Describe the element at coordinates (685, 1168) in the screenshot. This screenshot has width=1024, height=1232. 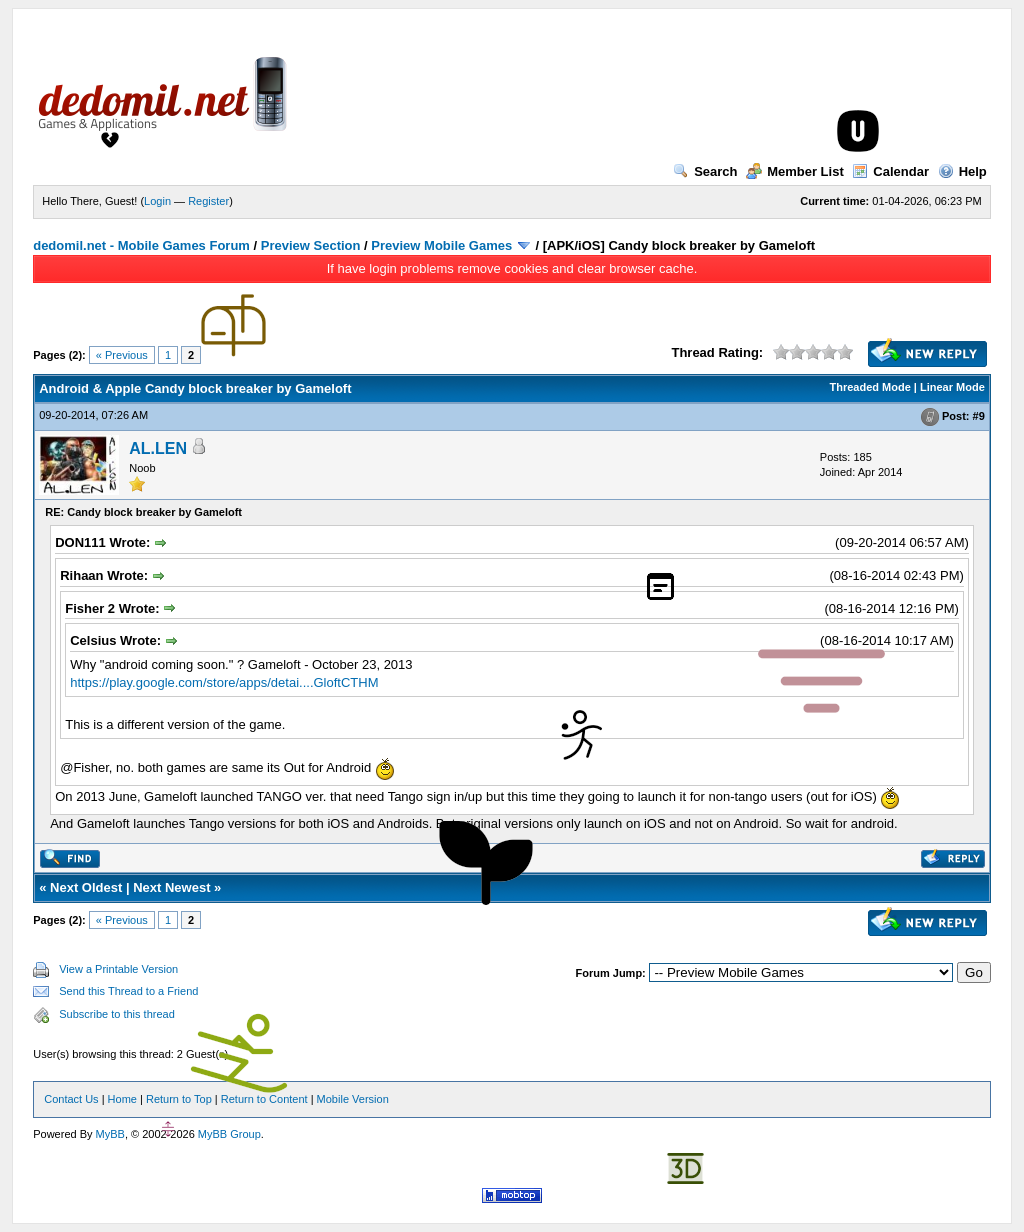
I see `switch to 3D view mode` at that location.